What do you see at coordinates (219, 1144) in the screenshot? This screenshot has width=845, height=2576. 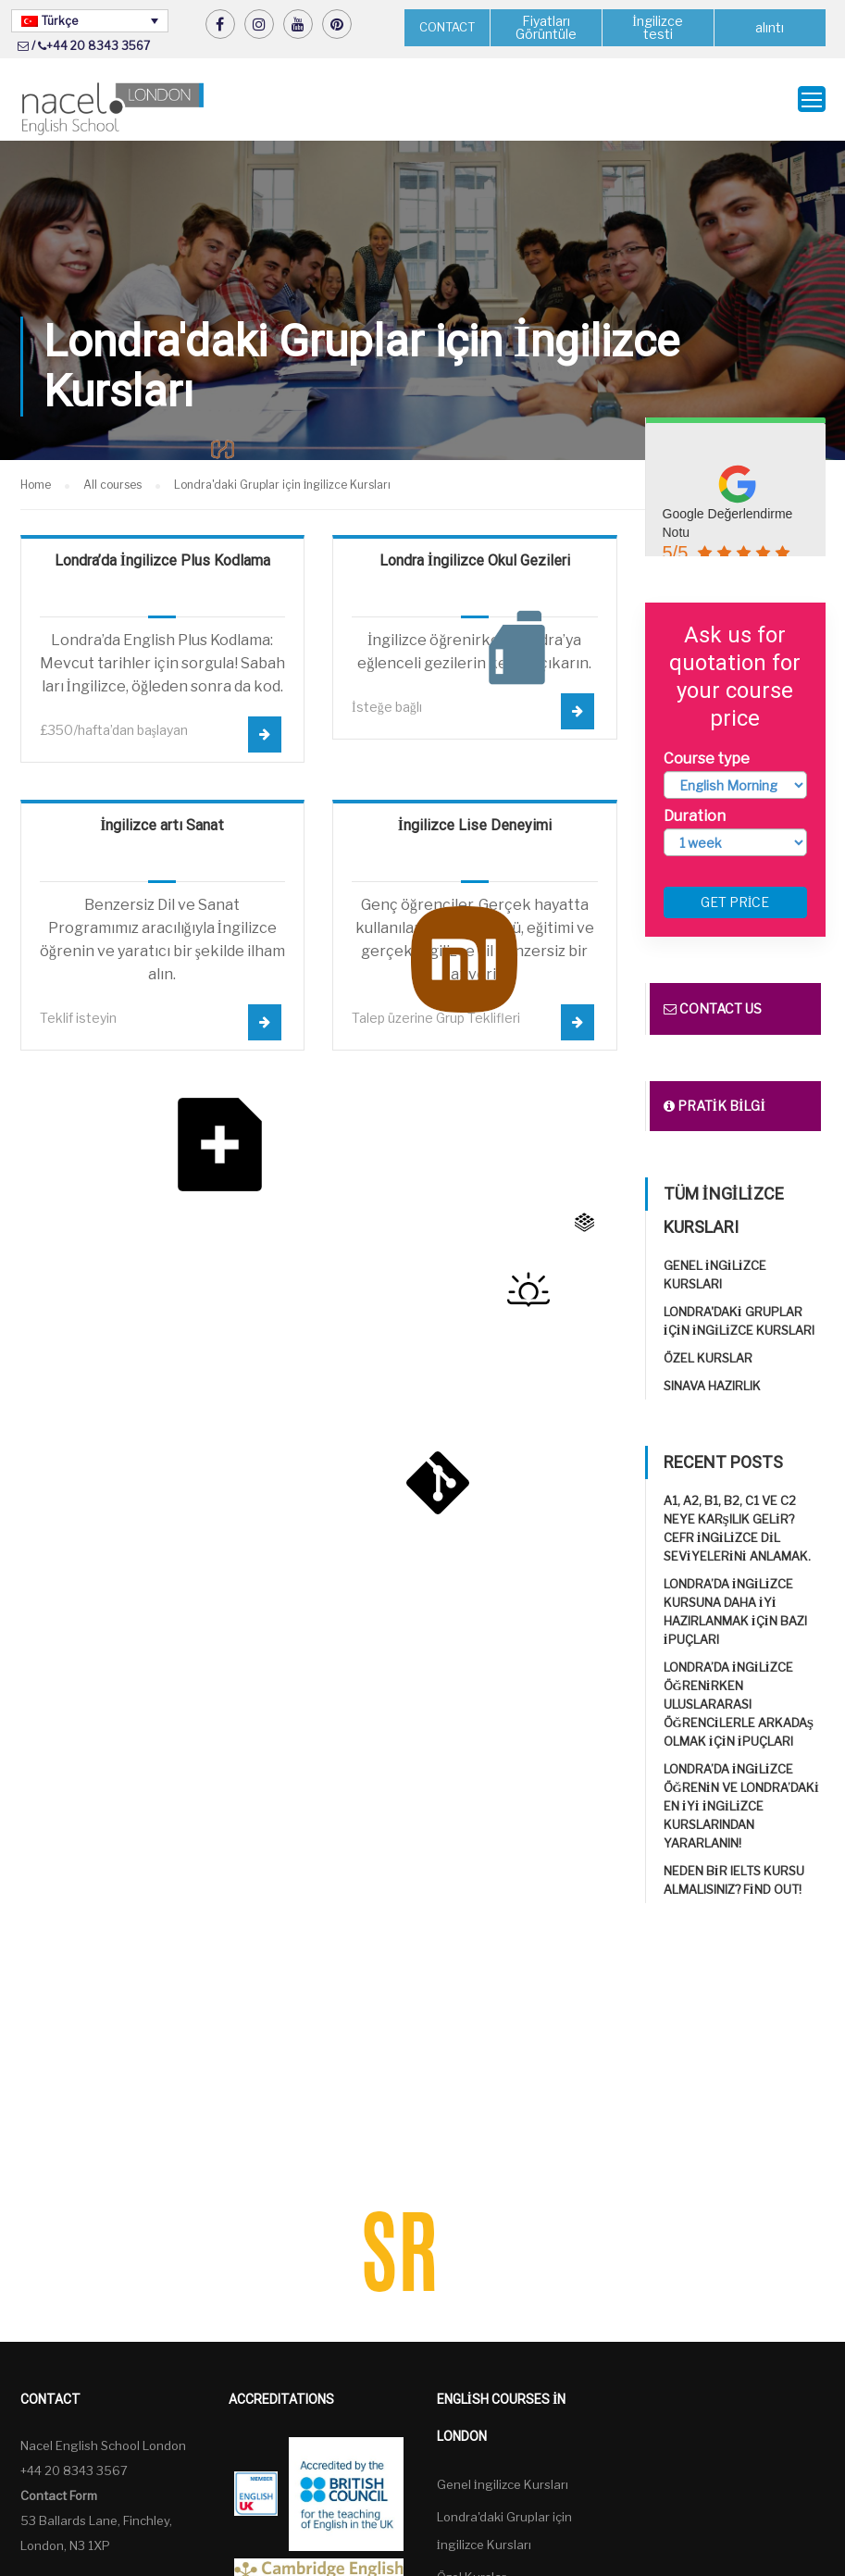 I see `create a new file` at bounding box center [219, 1144].